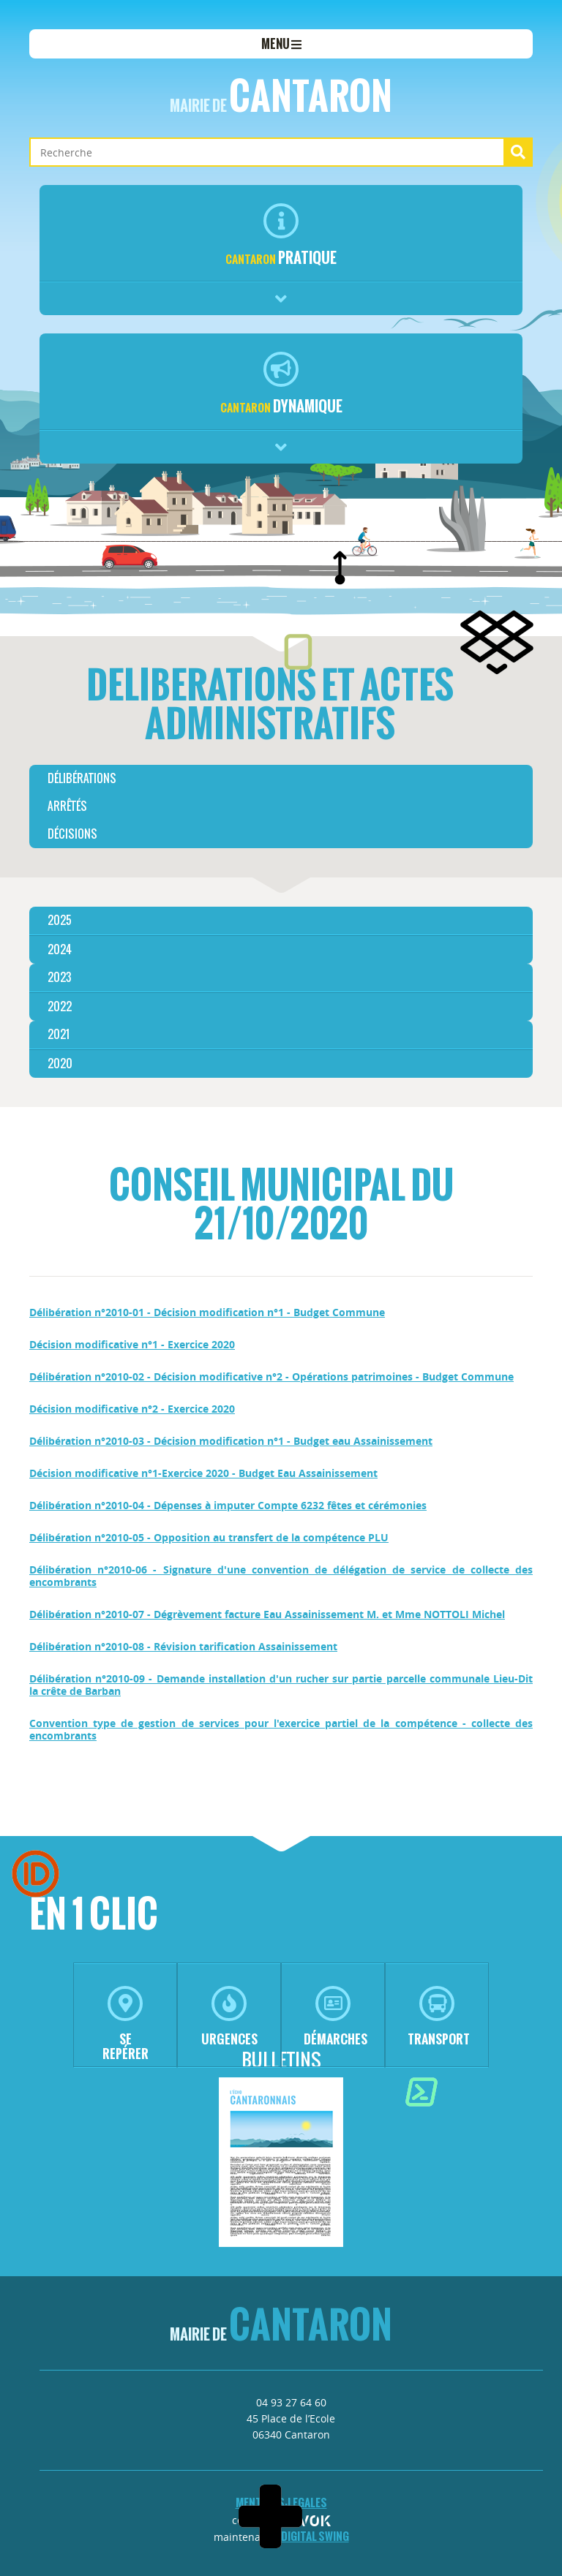 The width and height of the screenshot is (562, 2576). What do you see at coordinates (270, 2516) in the screenshot?
I see `access health or medical information` at bounding box center [270, 2516].